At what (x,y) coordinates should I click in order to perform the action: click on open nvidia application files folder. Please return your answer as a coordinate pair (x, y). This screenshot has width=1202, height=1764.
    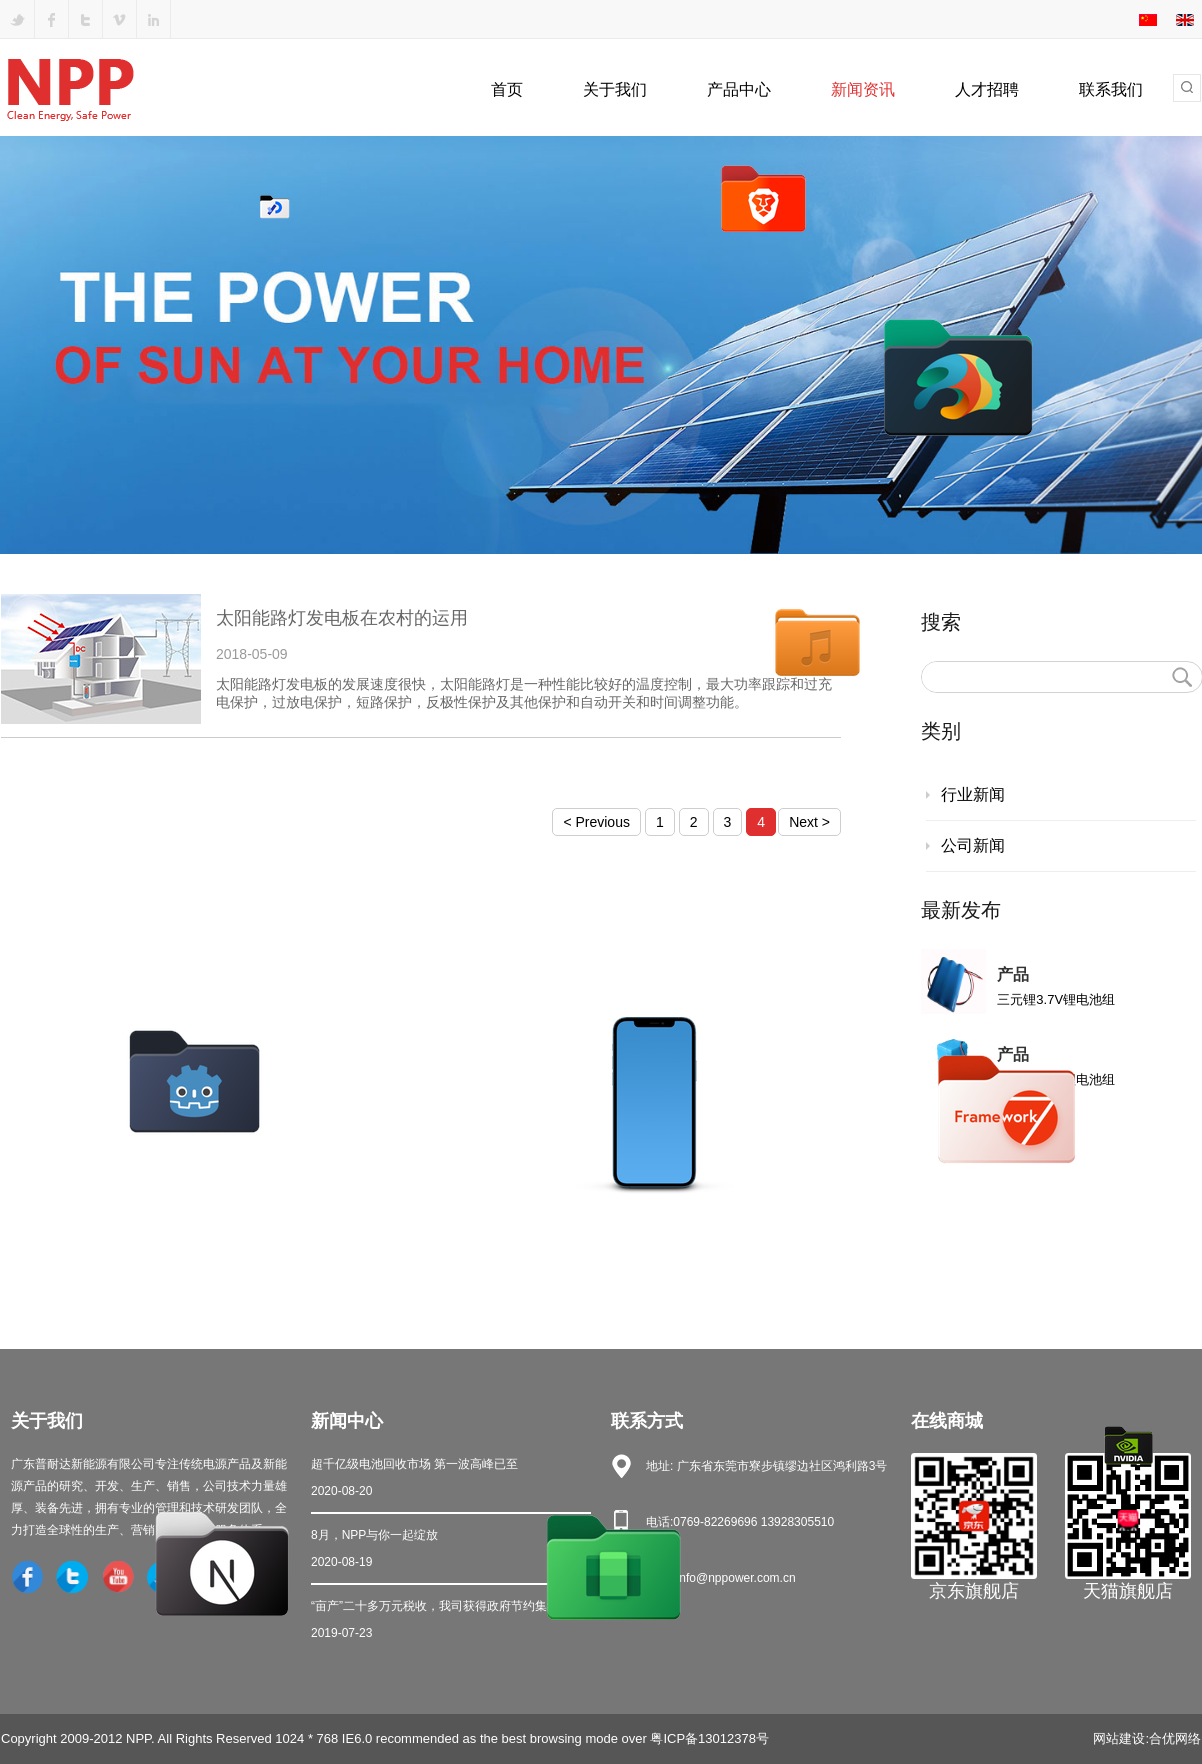
    Looking at the image, I should click on (1128, 1446).